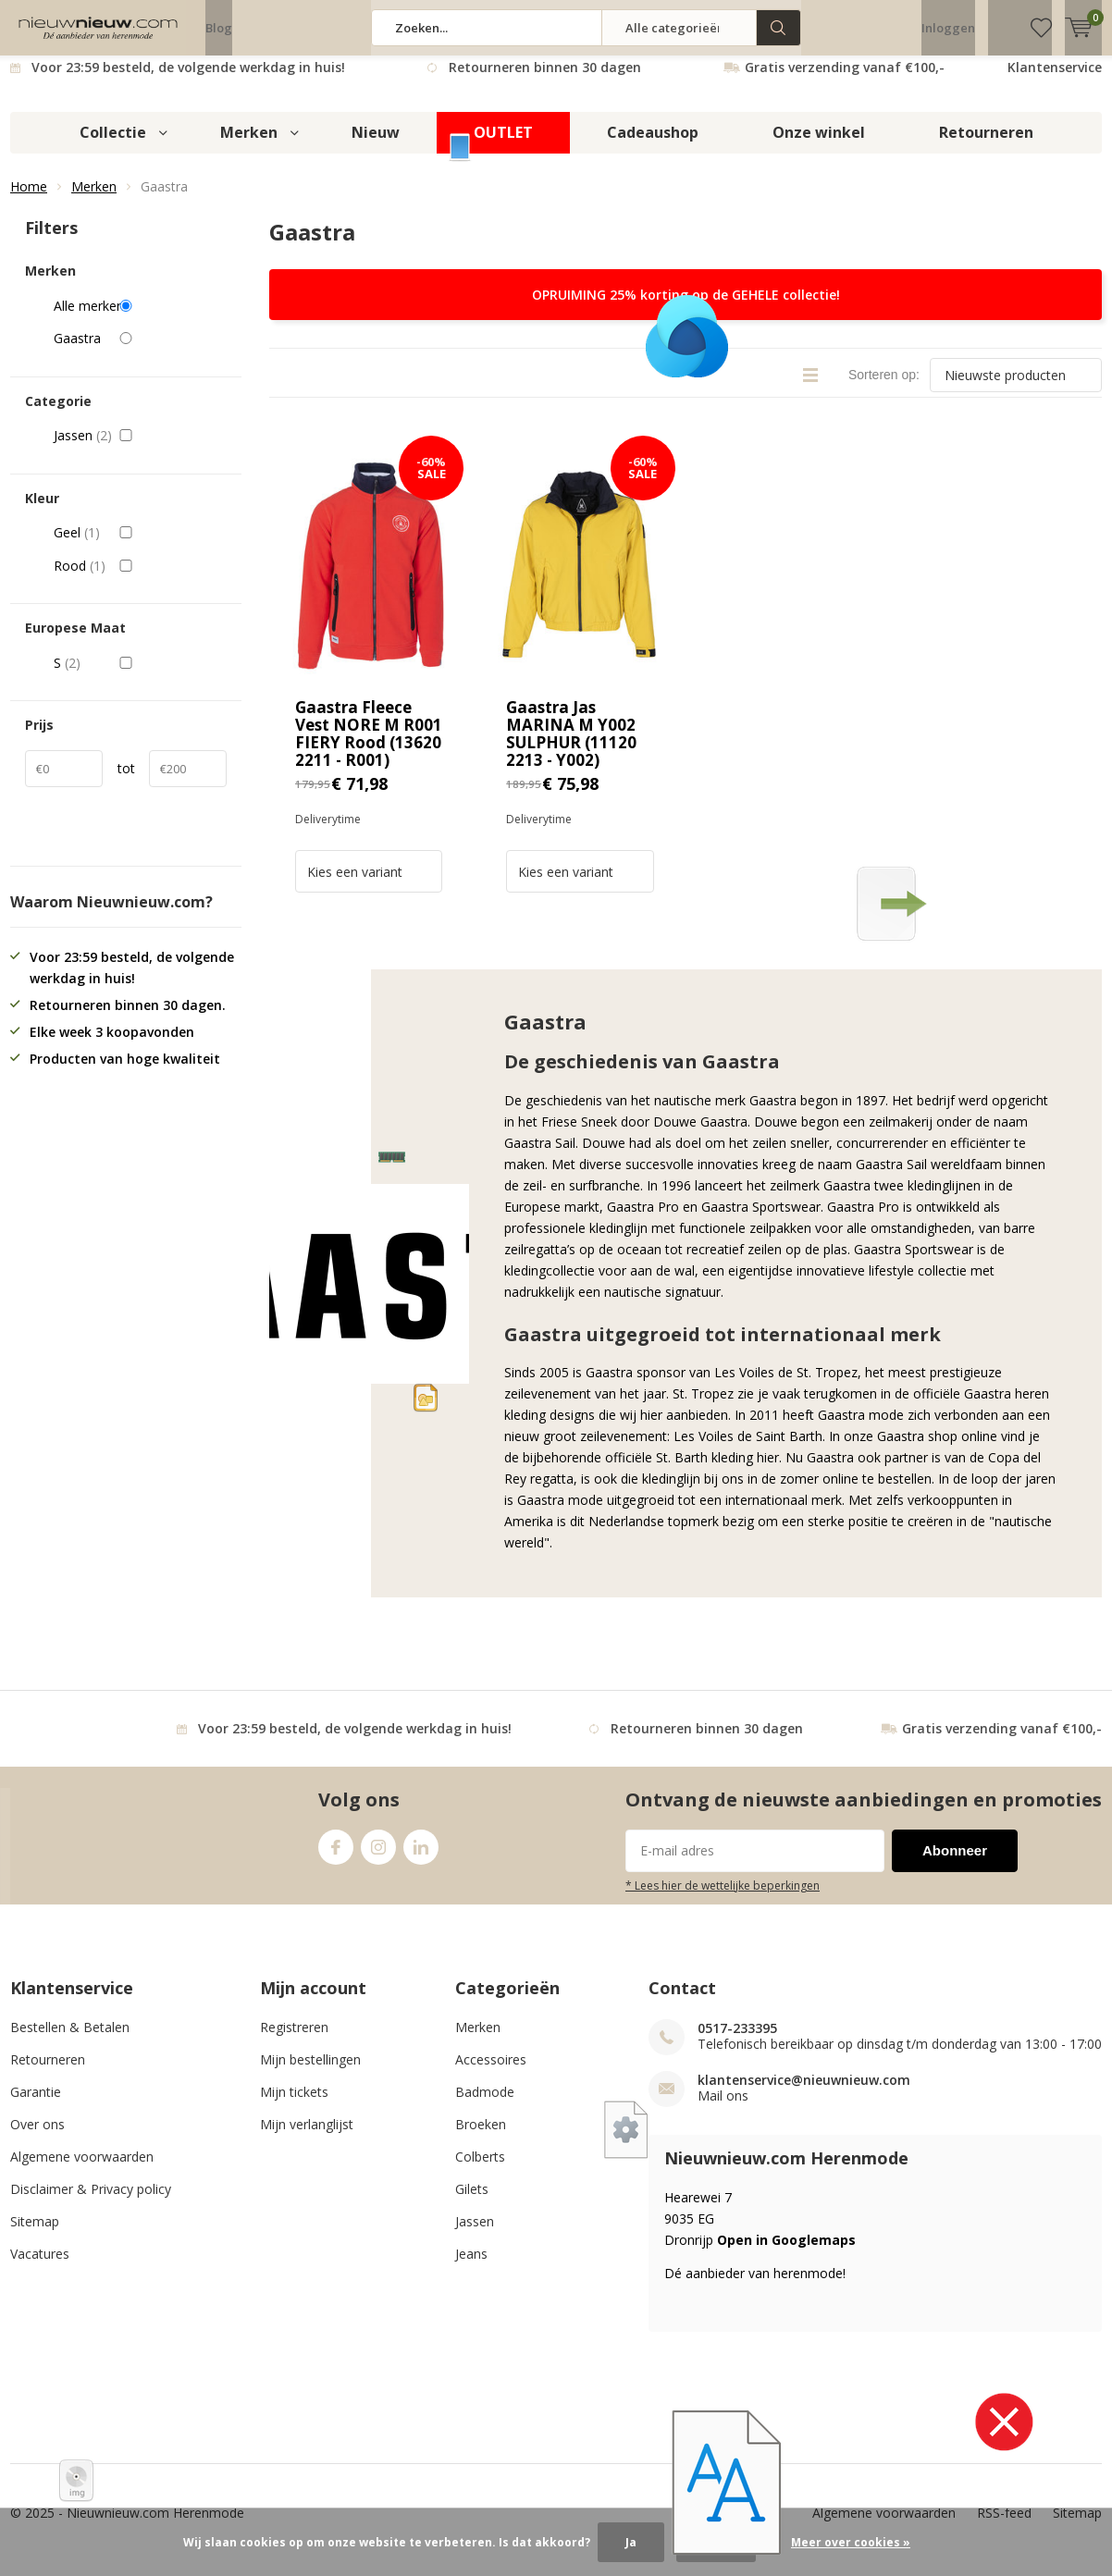 This screenshot has width=1112, height=2576. I want to click on open a font file, so click(726, 2483).